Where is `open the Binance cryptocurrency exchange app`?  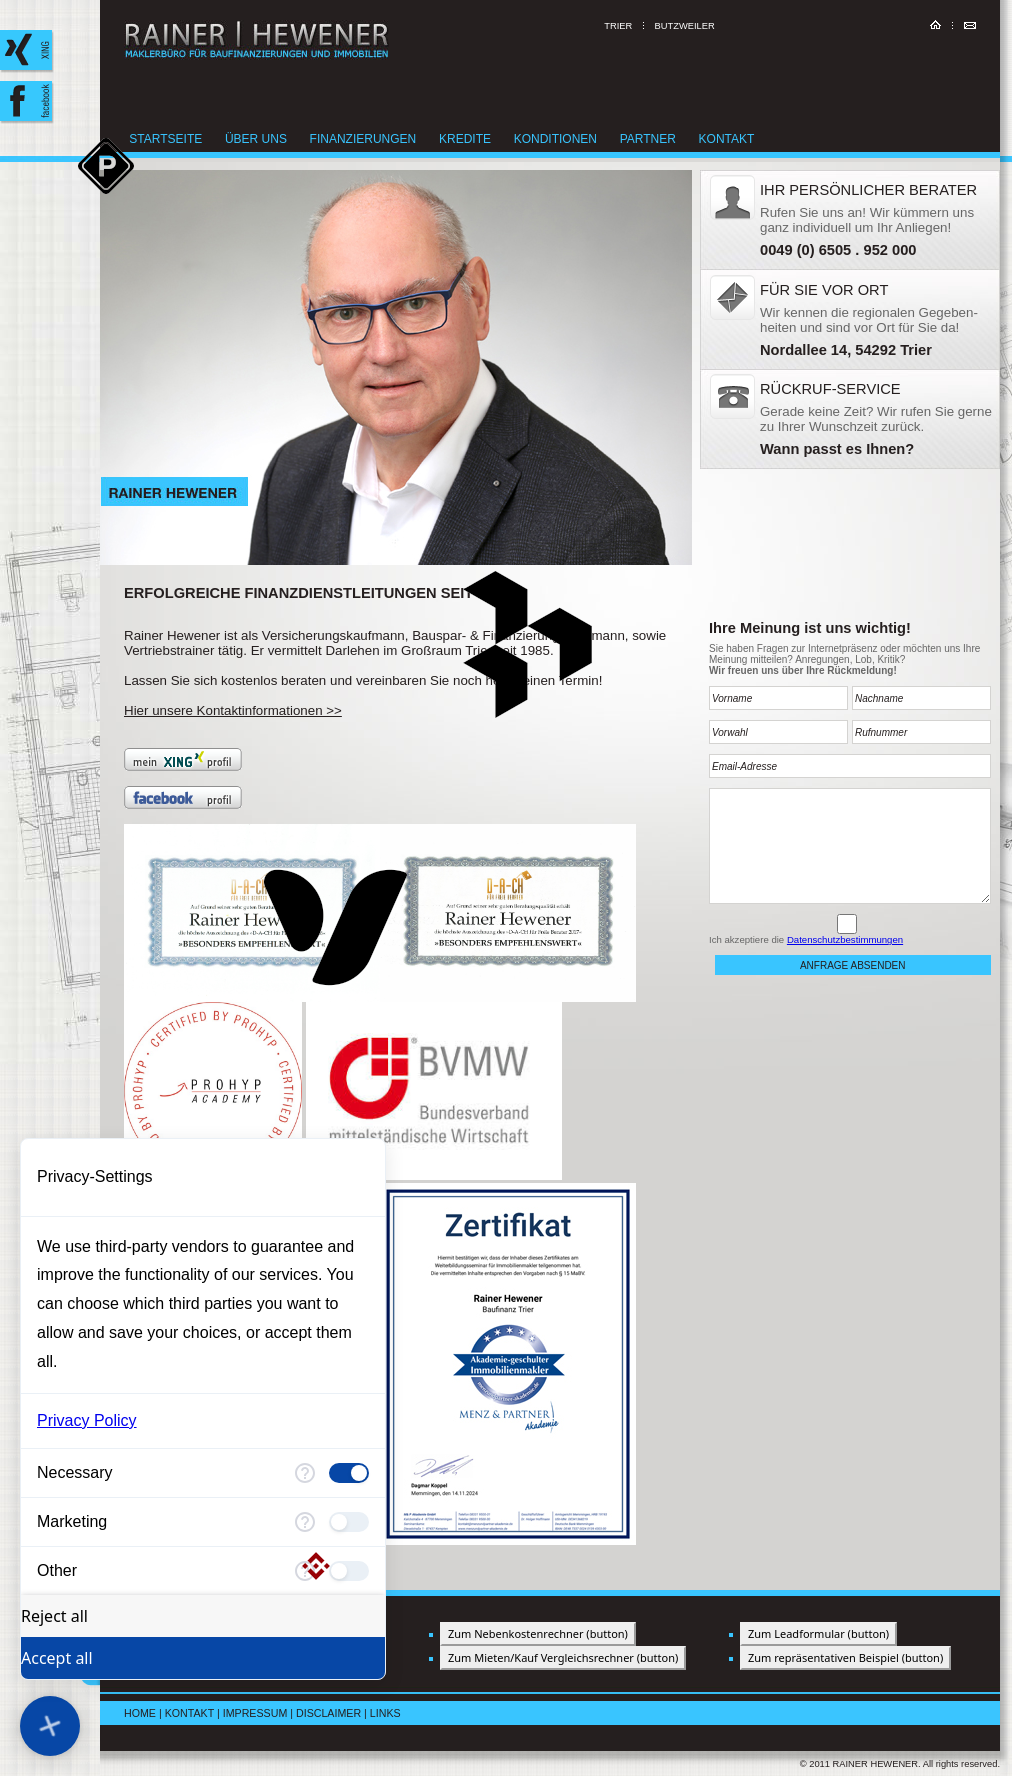 open the Binance cryptocurrency exchange app is located at coordinates (316, 1566).